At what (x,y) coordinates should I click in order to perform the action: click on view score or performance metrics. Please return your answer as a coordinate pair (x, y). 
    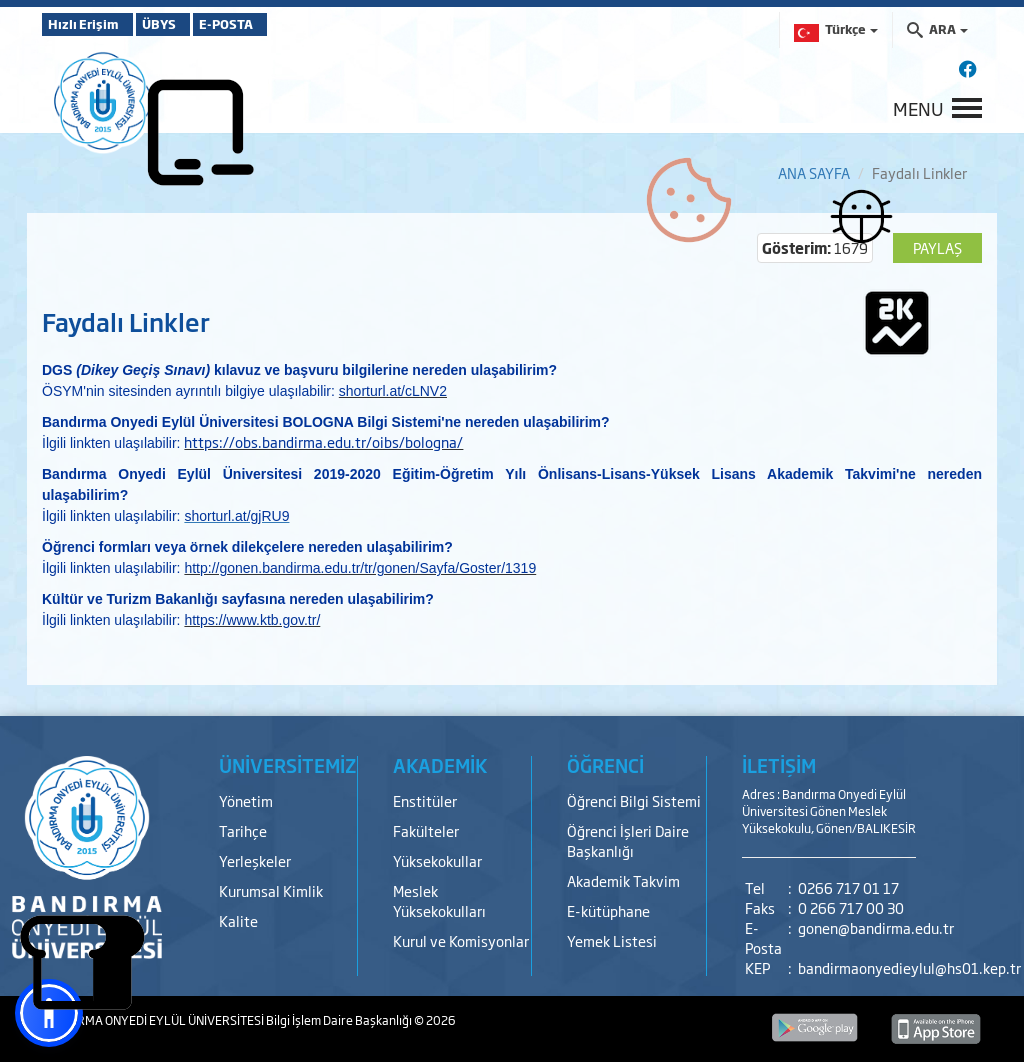
    Looking at the image, I should click on (897, 323).